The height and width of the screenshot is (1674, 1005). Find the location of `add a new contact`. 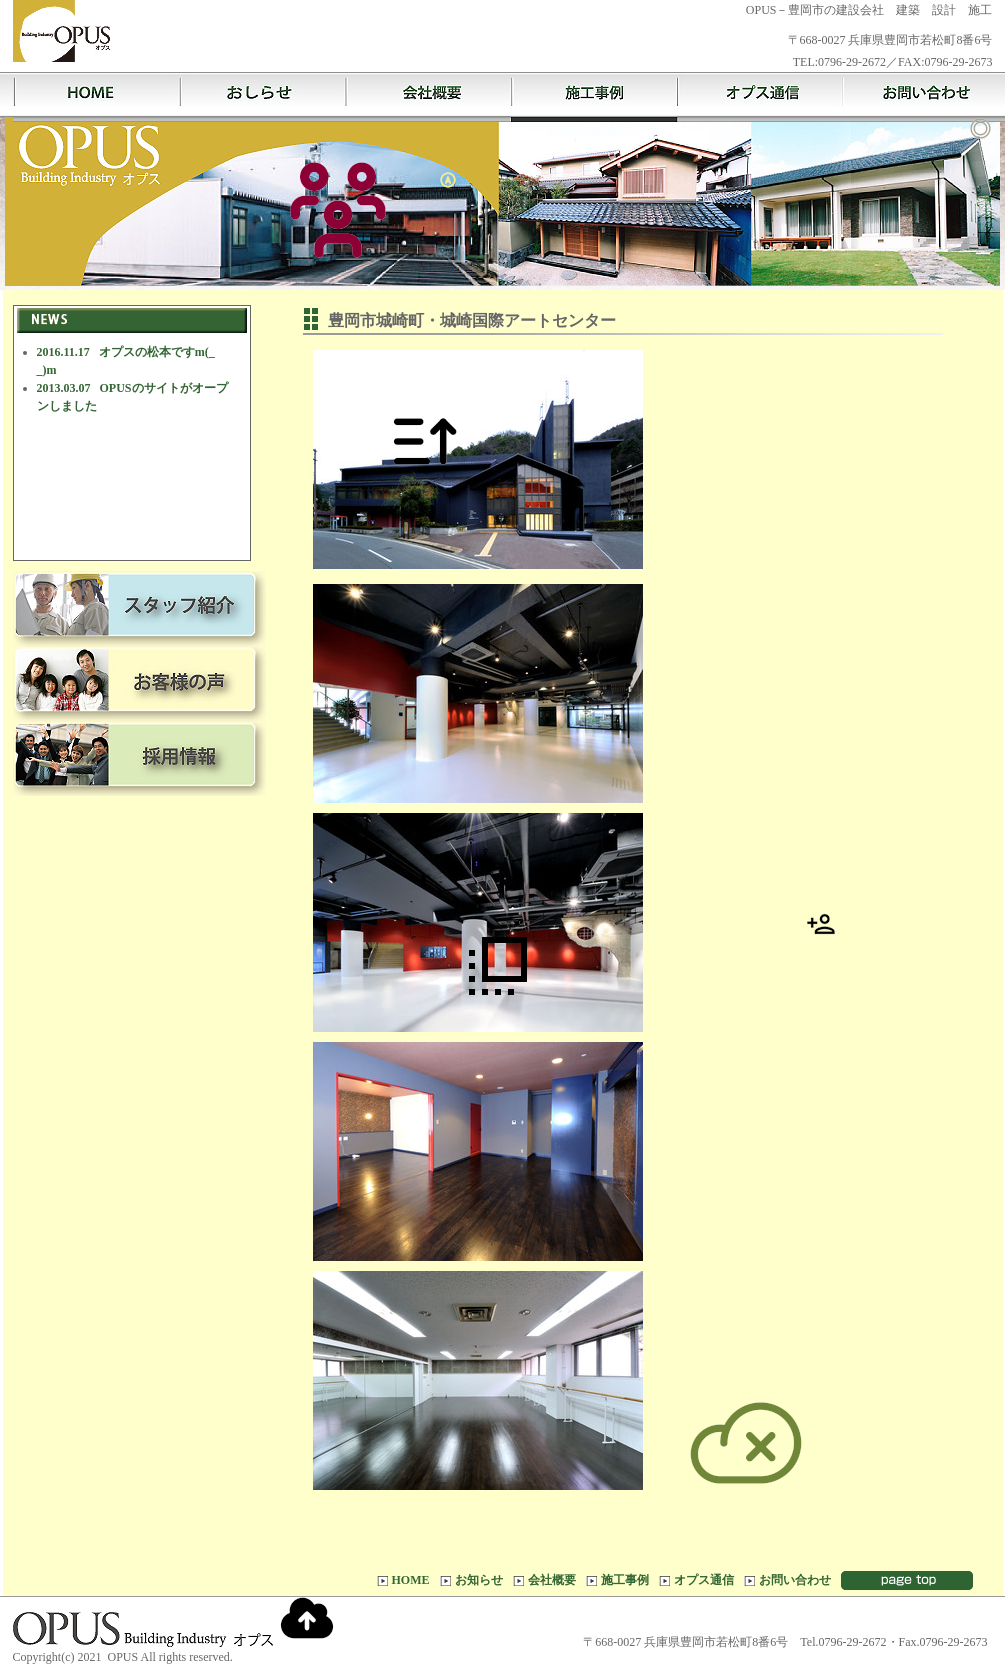

add a new contact is located at coordinates (821, 924).